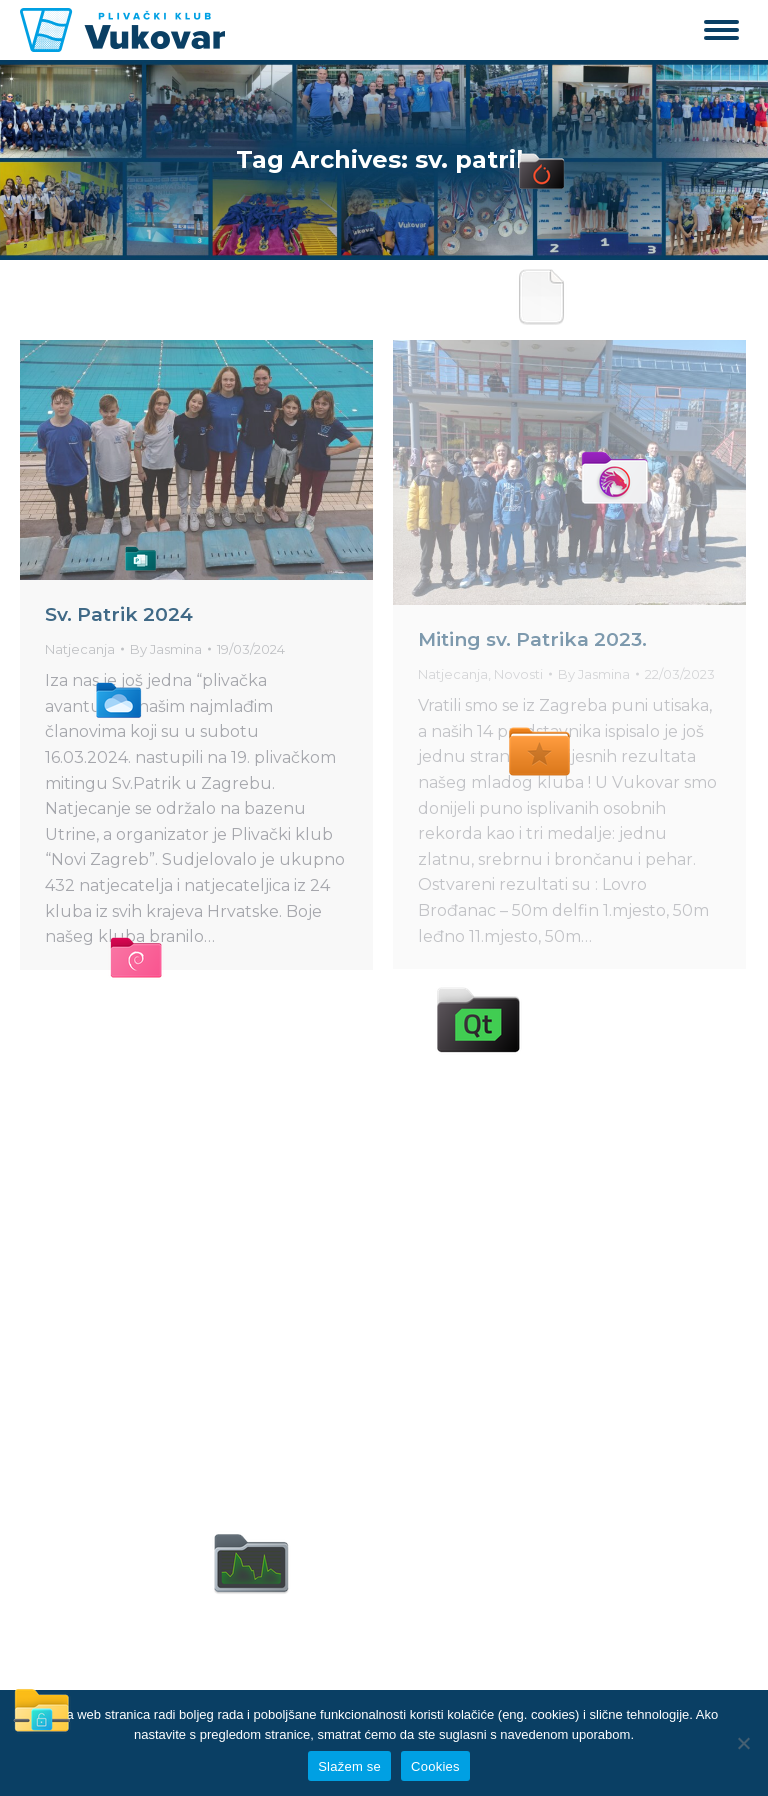 Image resolution: width=768 pixels, height=1796 pixels. What do you see at coordinates (251, 1565) in the screenshot?
I see `open task manager files folder` at bounding box center [251, 1565].